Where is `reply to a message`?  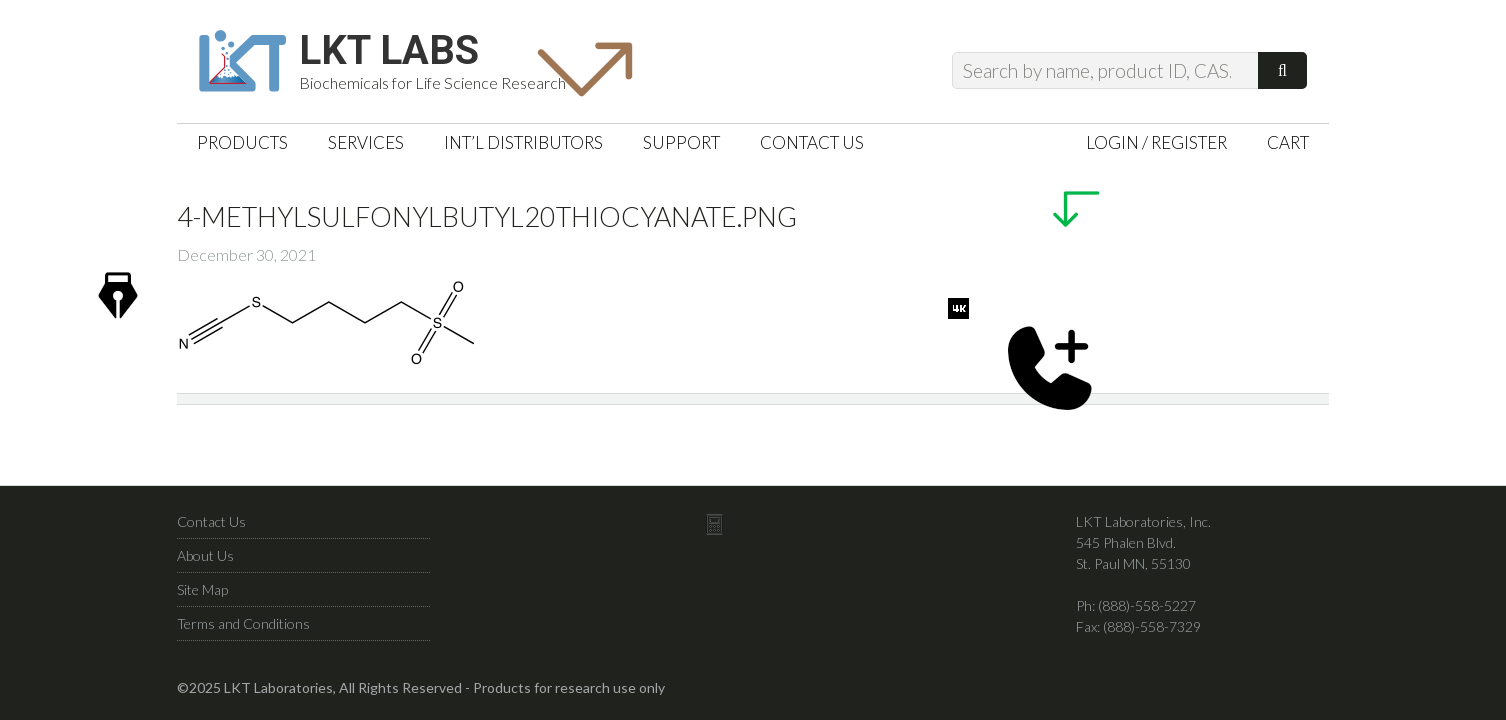 reply to a message is located at coordinates (585, 66).